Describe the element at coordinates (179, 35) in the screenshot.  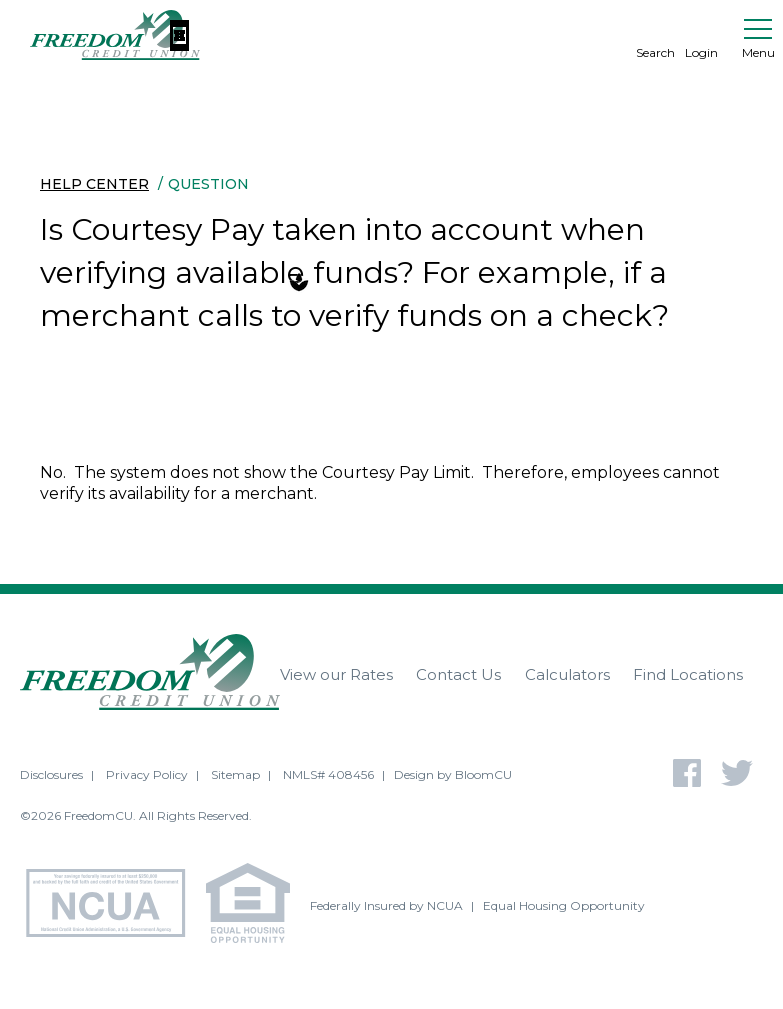
I see `book an appointment or reservation online` at that location.